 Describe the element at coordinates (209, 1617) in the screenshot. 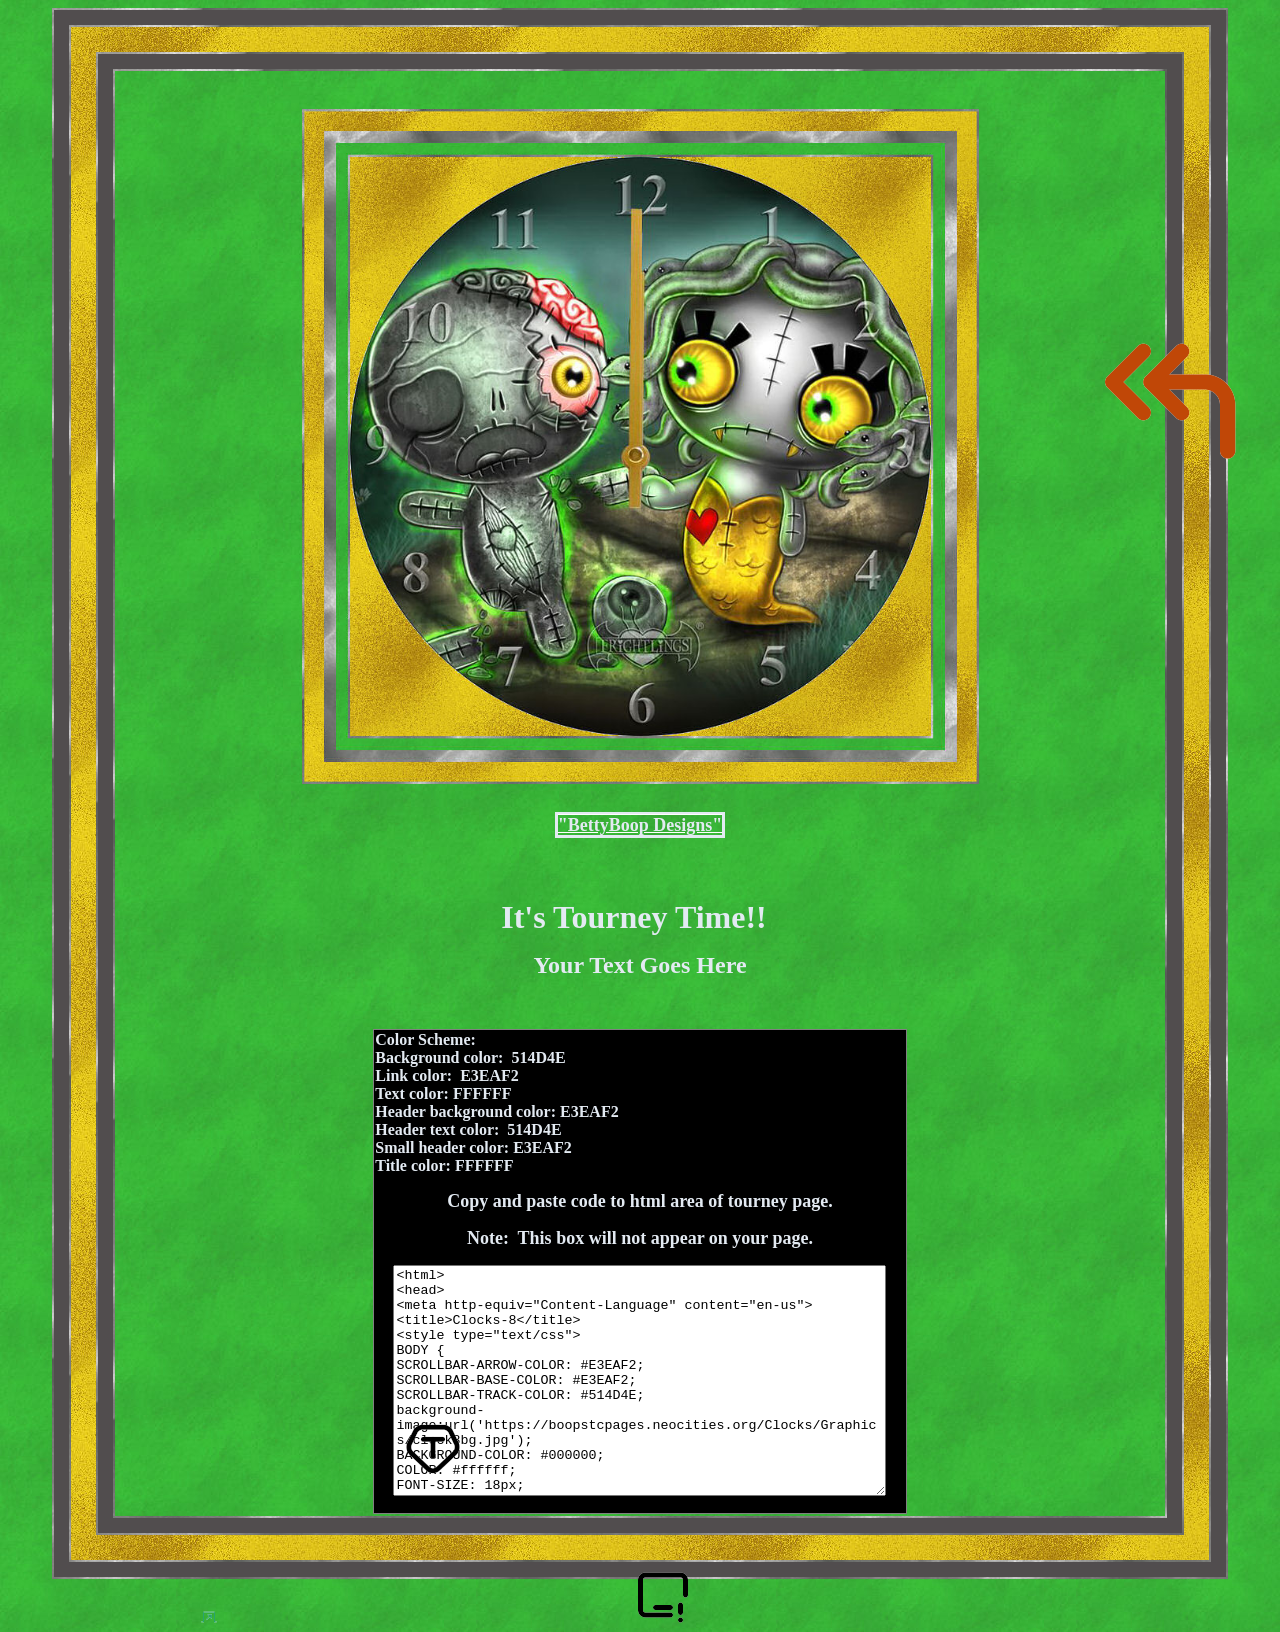

I see `open link in a new tab` at that location.